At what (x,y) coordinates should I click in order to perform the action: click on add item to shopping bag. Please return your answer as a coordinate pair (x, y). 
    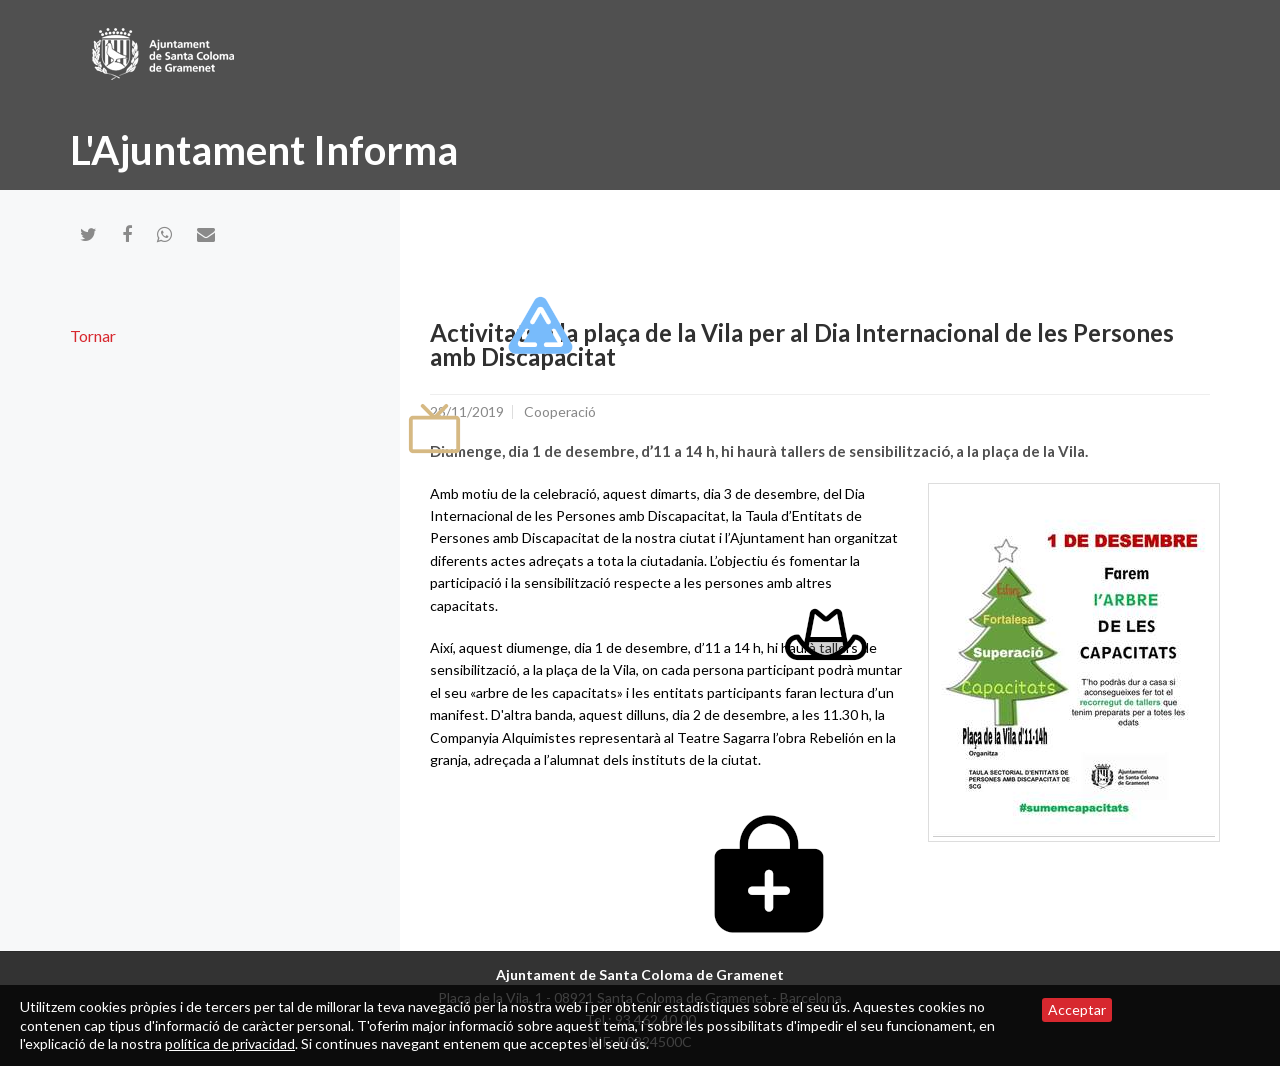
    Looking at the image, I should click on (769, 874).